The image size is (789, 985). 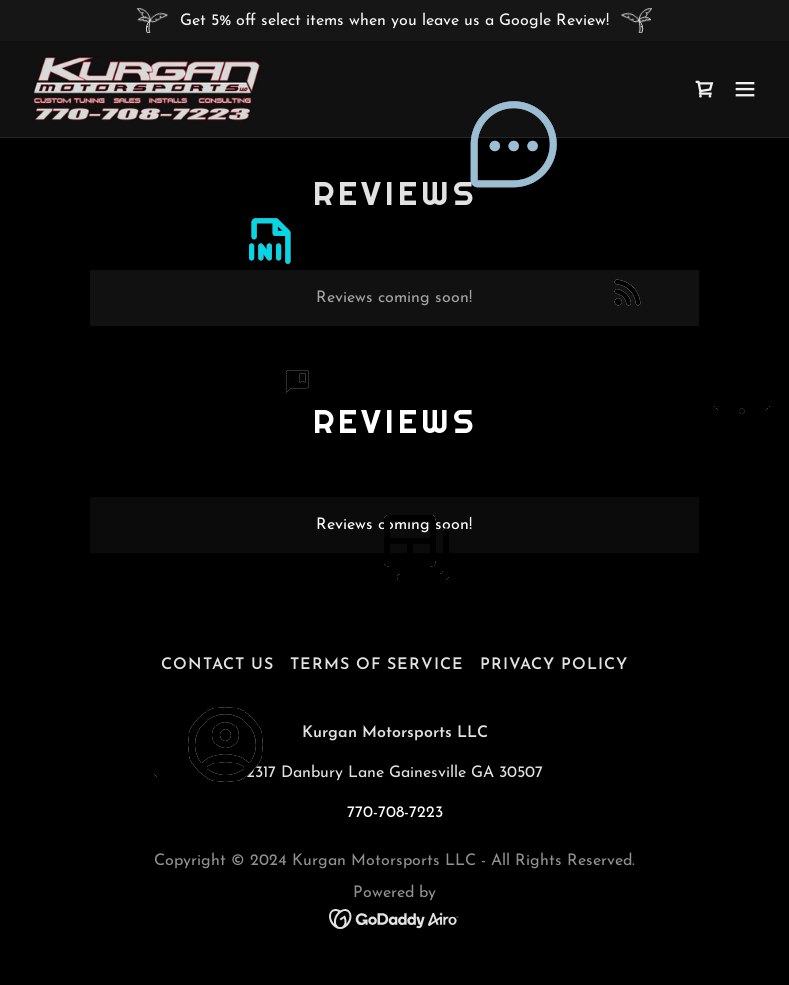 What do you see at coordinates (271, 241) in the screenshot?
I see `open or view an INI configuration file` at bounding box center [271, 241].